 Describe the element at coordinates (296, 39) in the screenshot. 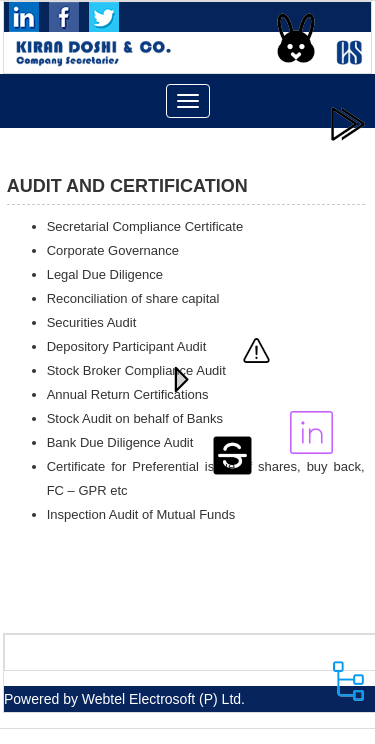

I see `access pet or animal-related features` at that location.